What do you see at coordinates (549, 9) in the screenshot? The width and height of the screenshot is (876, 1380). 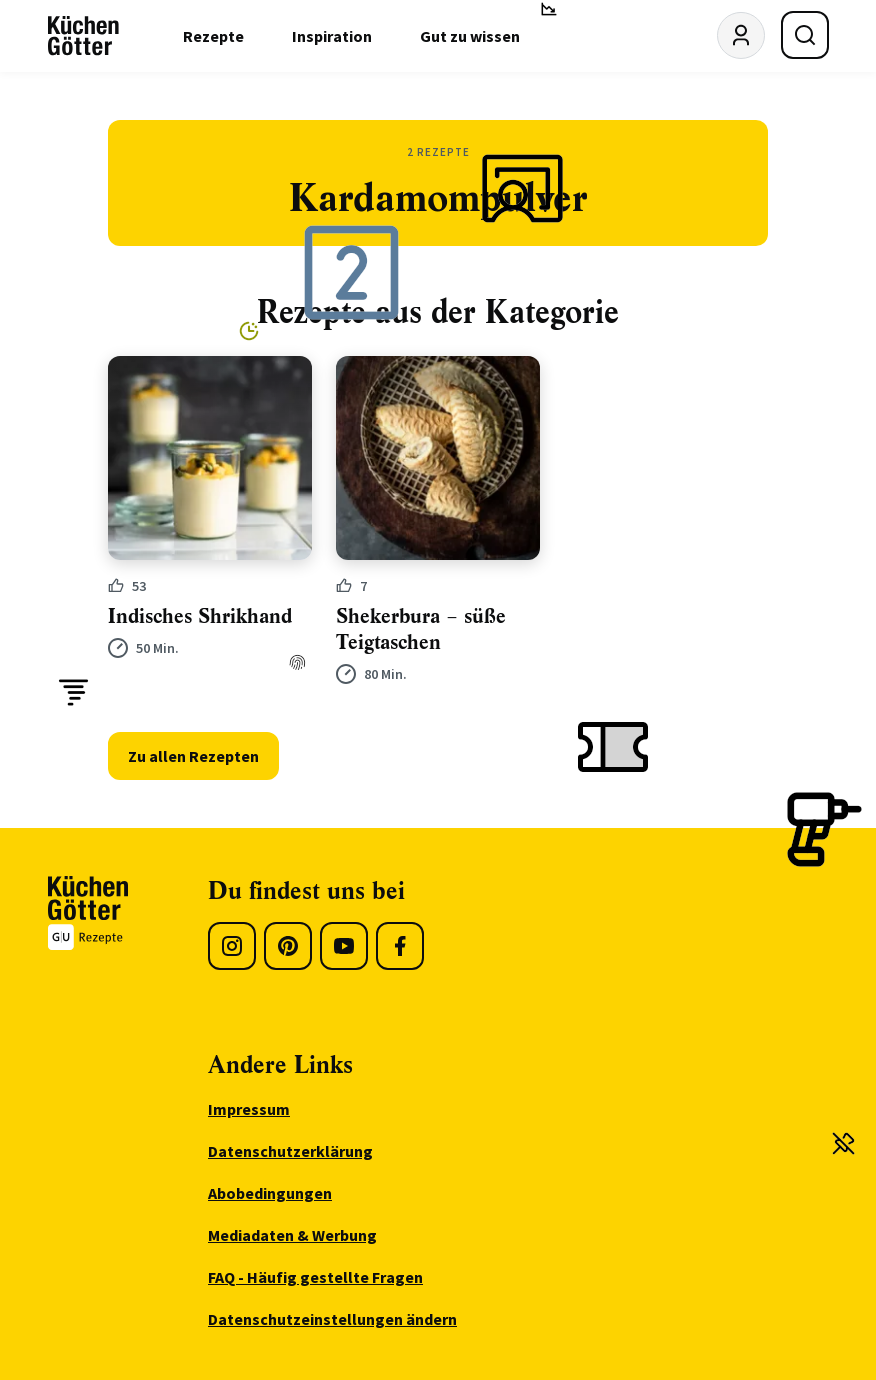 I see `view declining metrics or performance data` at bounding box center [549, 9].